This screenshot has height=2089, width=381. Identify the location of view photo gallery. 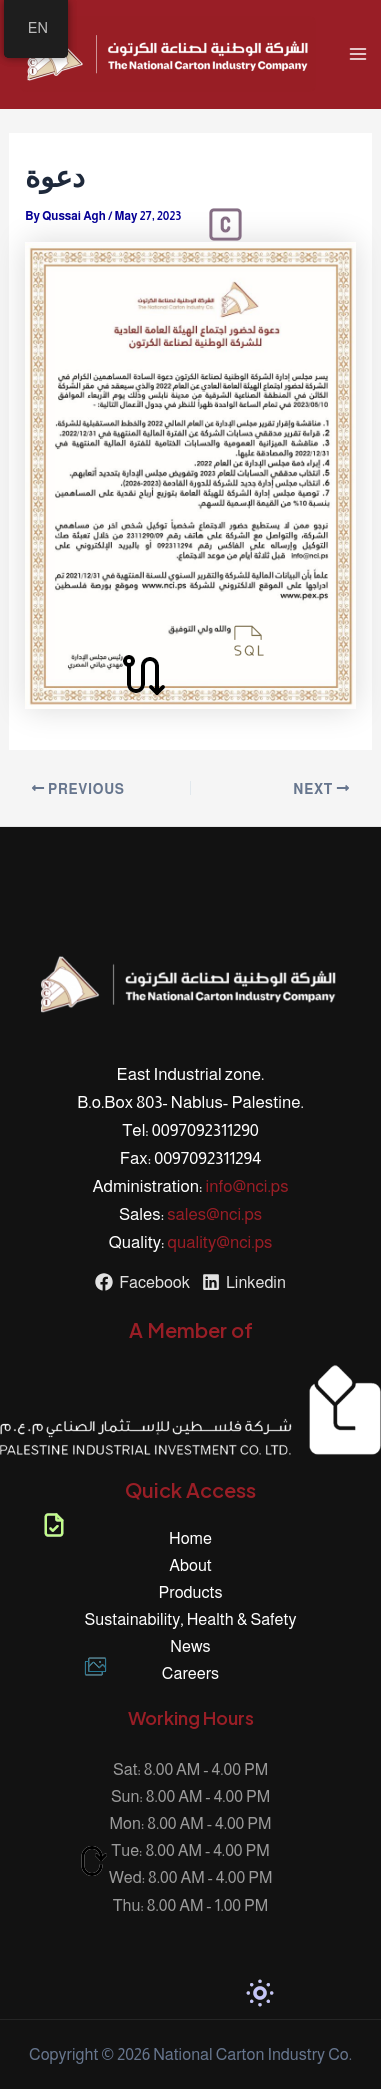
(95, 1666).